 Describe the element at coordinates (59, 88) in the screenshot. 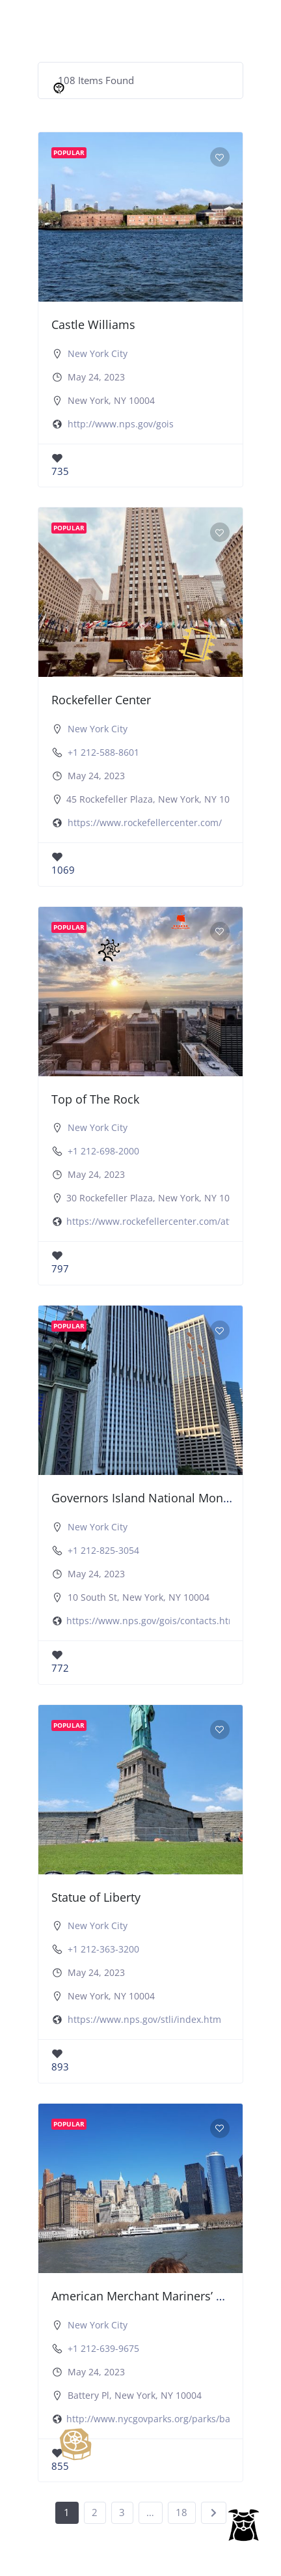

I see `browse plants and animals category` at that location.